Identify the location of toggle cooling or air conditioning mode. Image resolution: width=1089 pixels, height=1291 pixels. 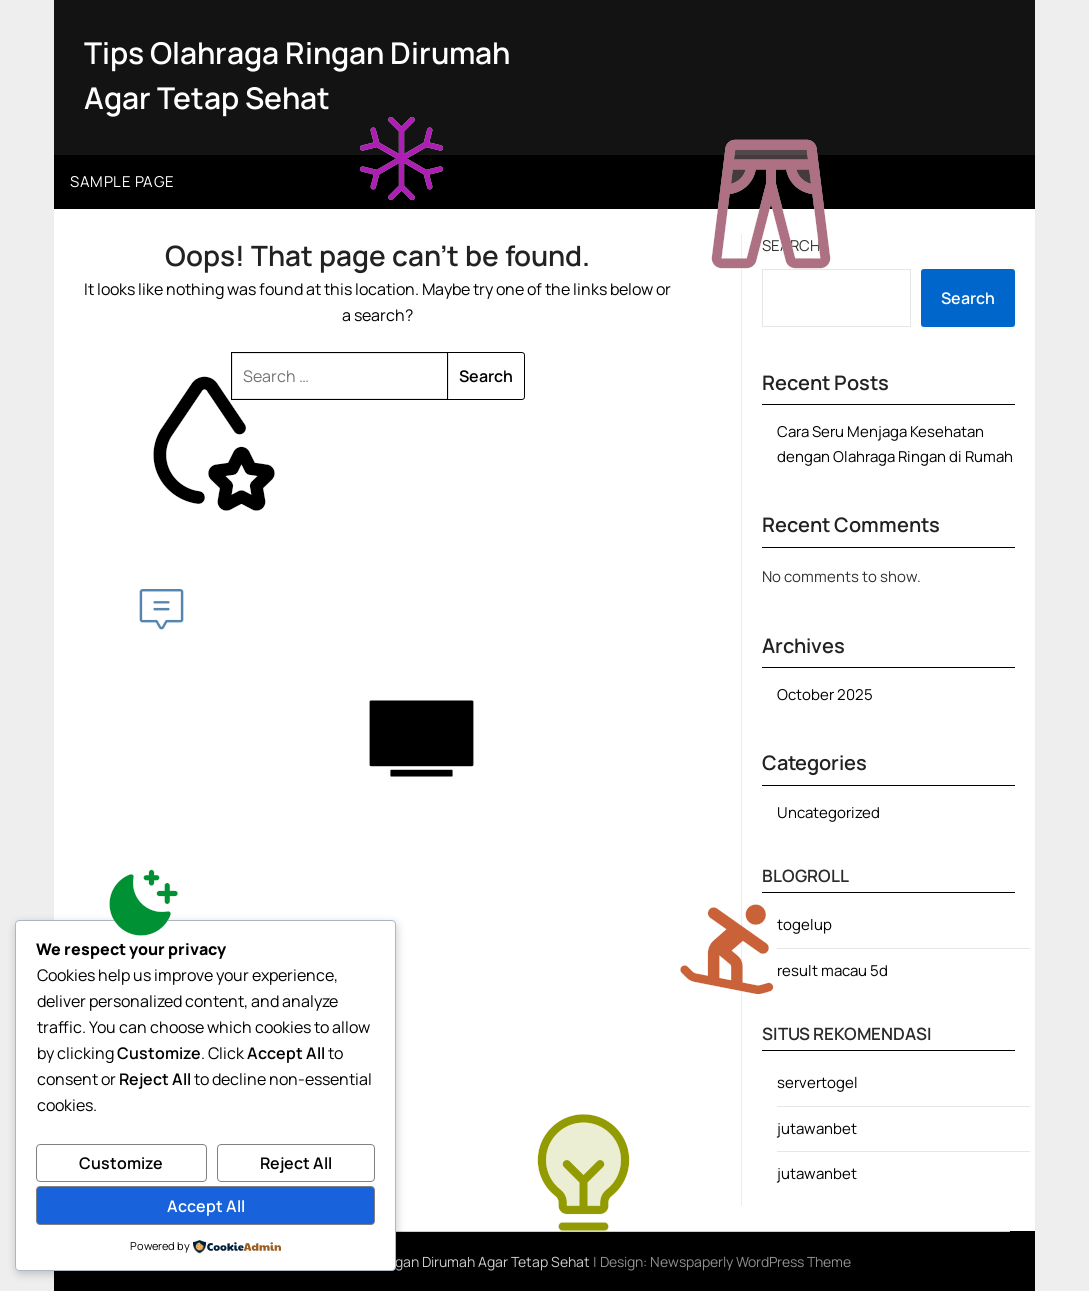
(401, 158).